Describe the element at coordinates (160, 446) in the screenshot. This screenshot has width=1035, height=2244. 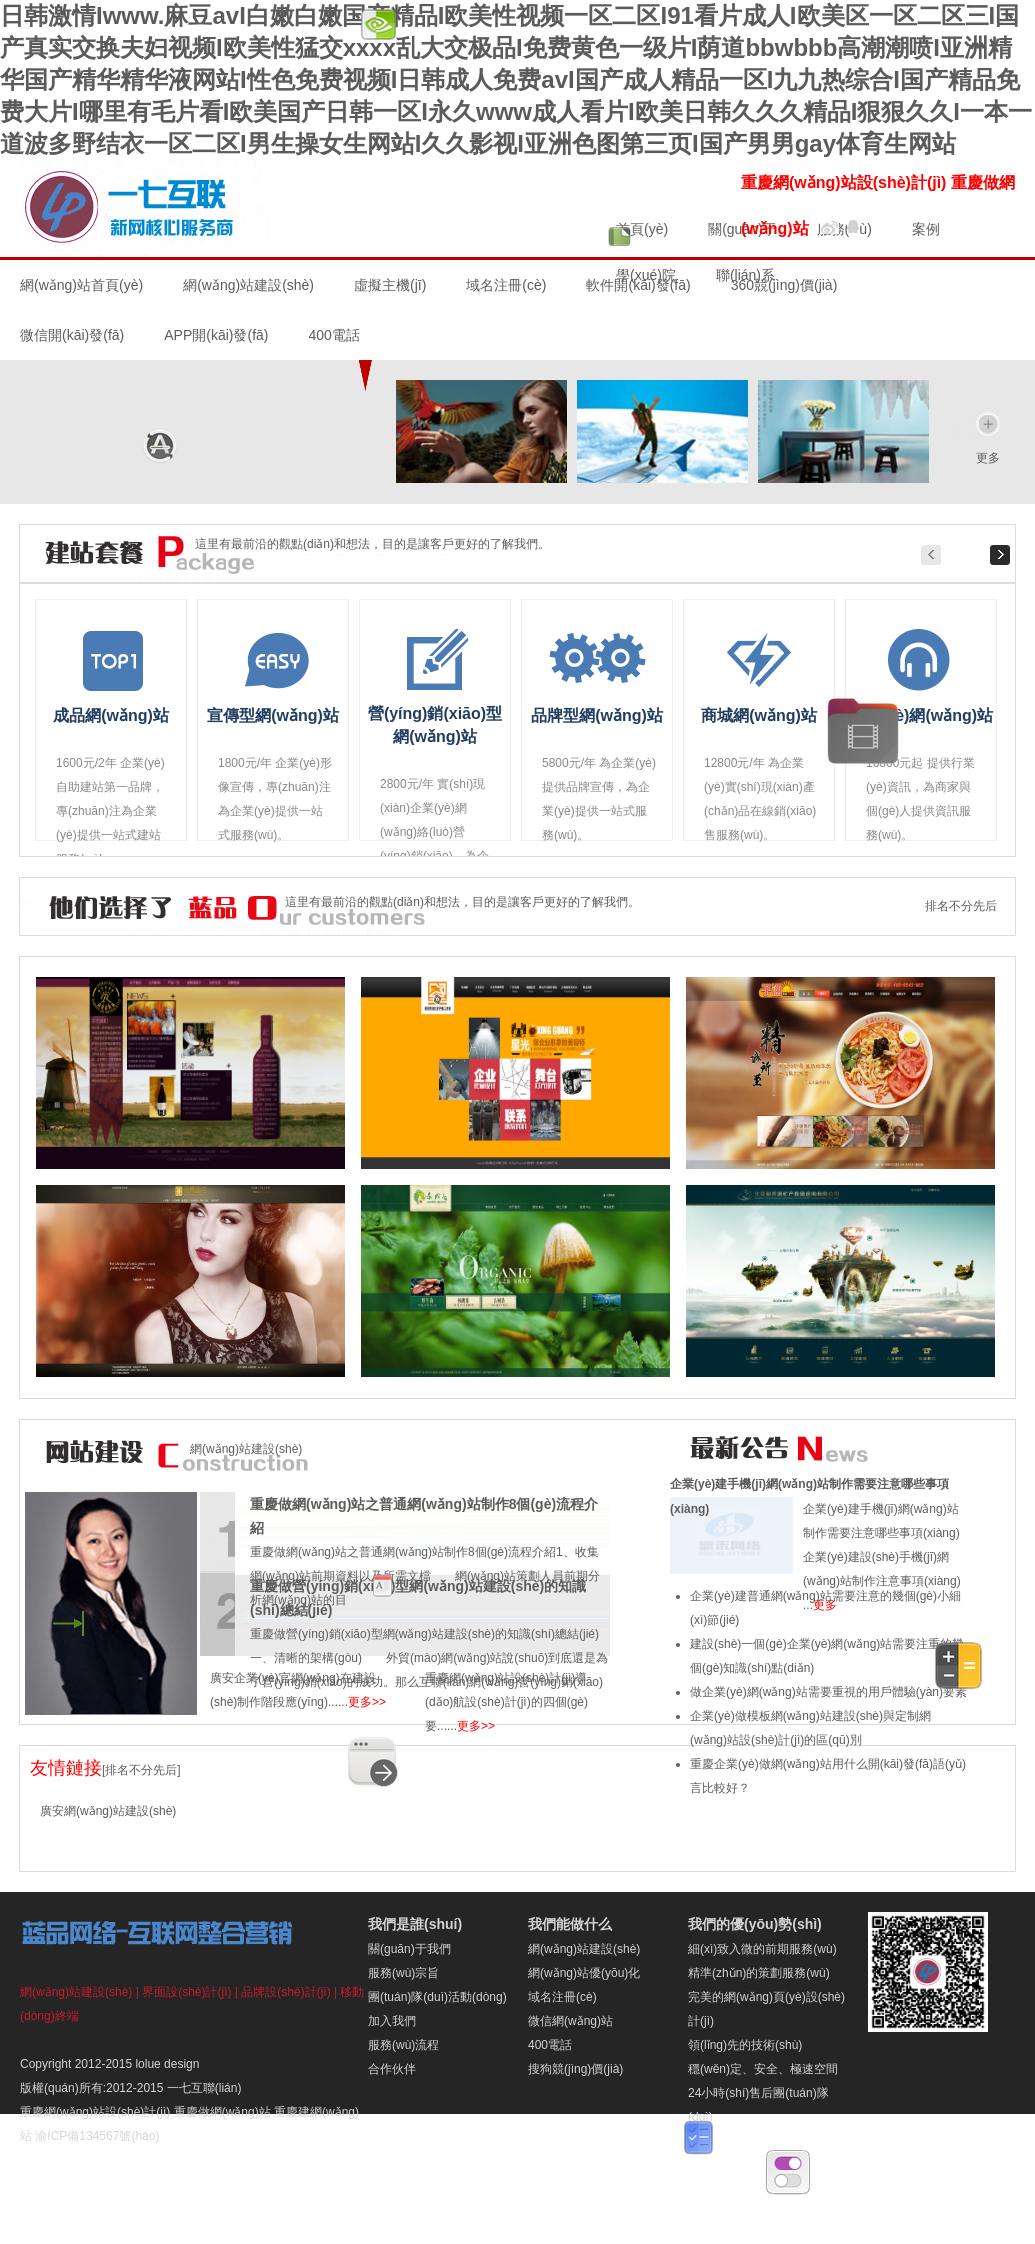
I see `open the software updater application` at that location.